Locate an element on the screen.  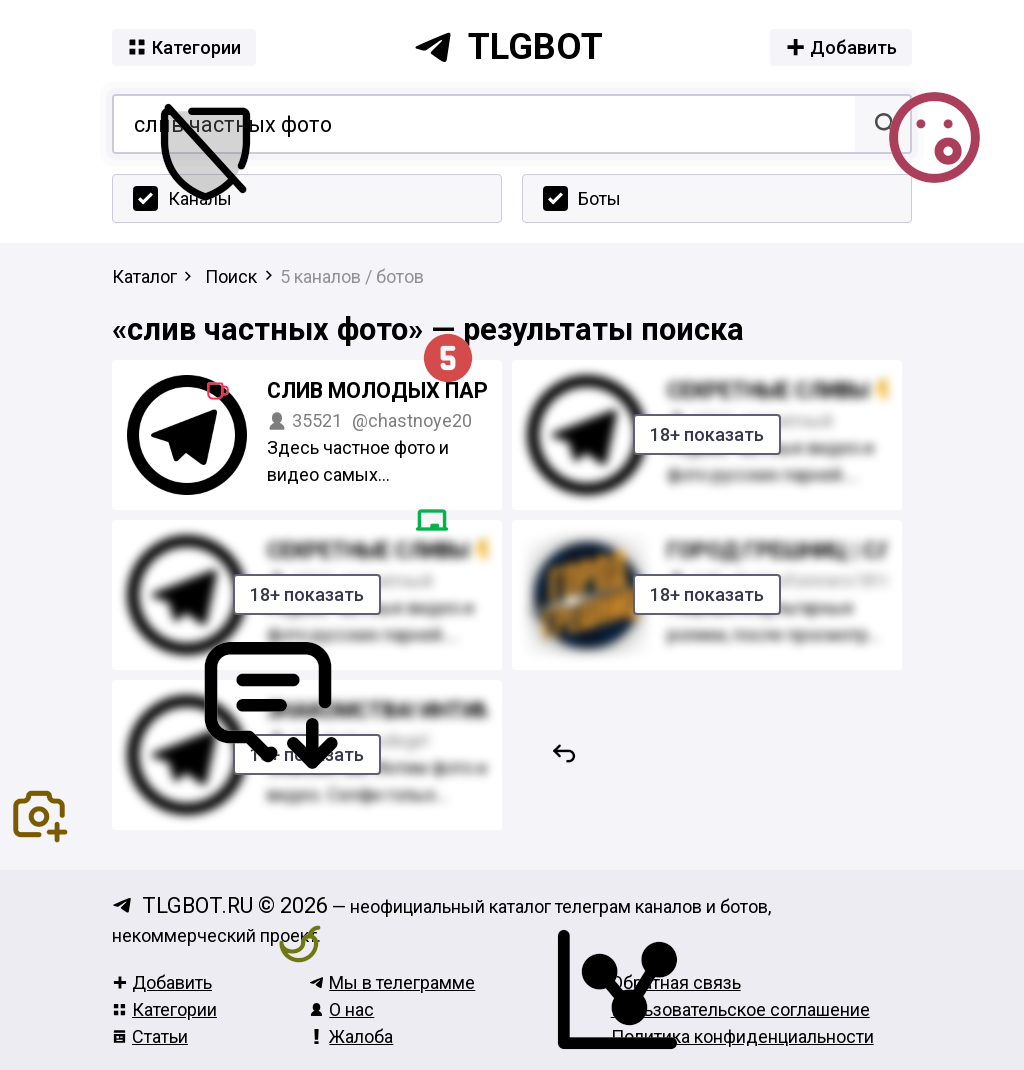
undo the last action is located at coordinates (563, 753).